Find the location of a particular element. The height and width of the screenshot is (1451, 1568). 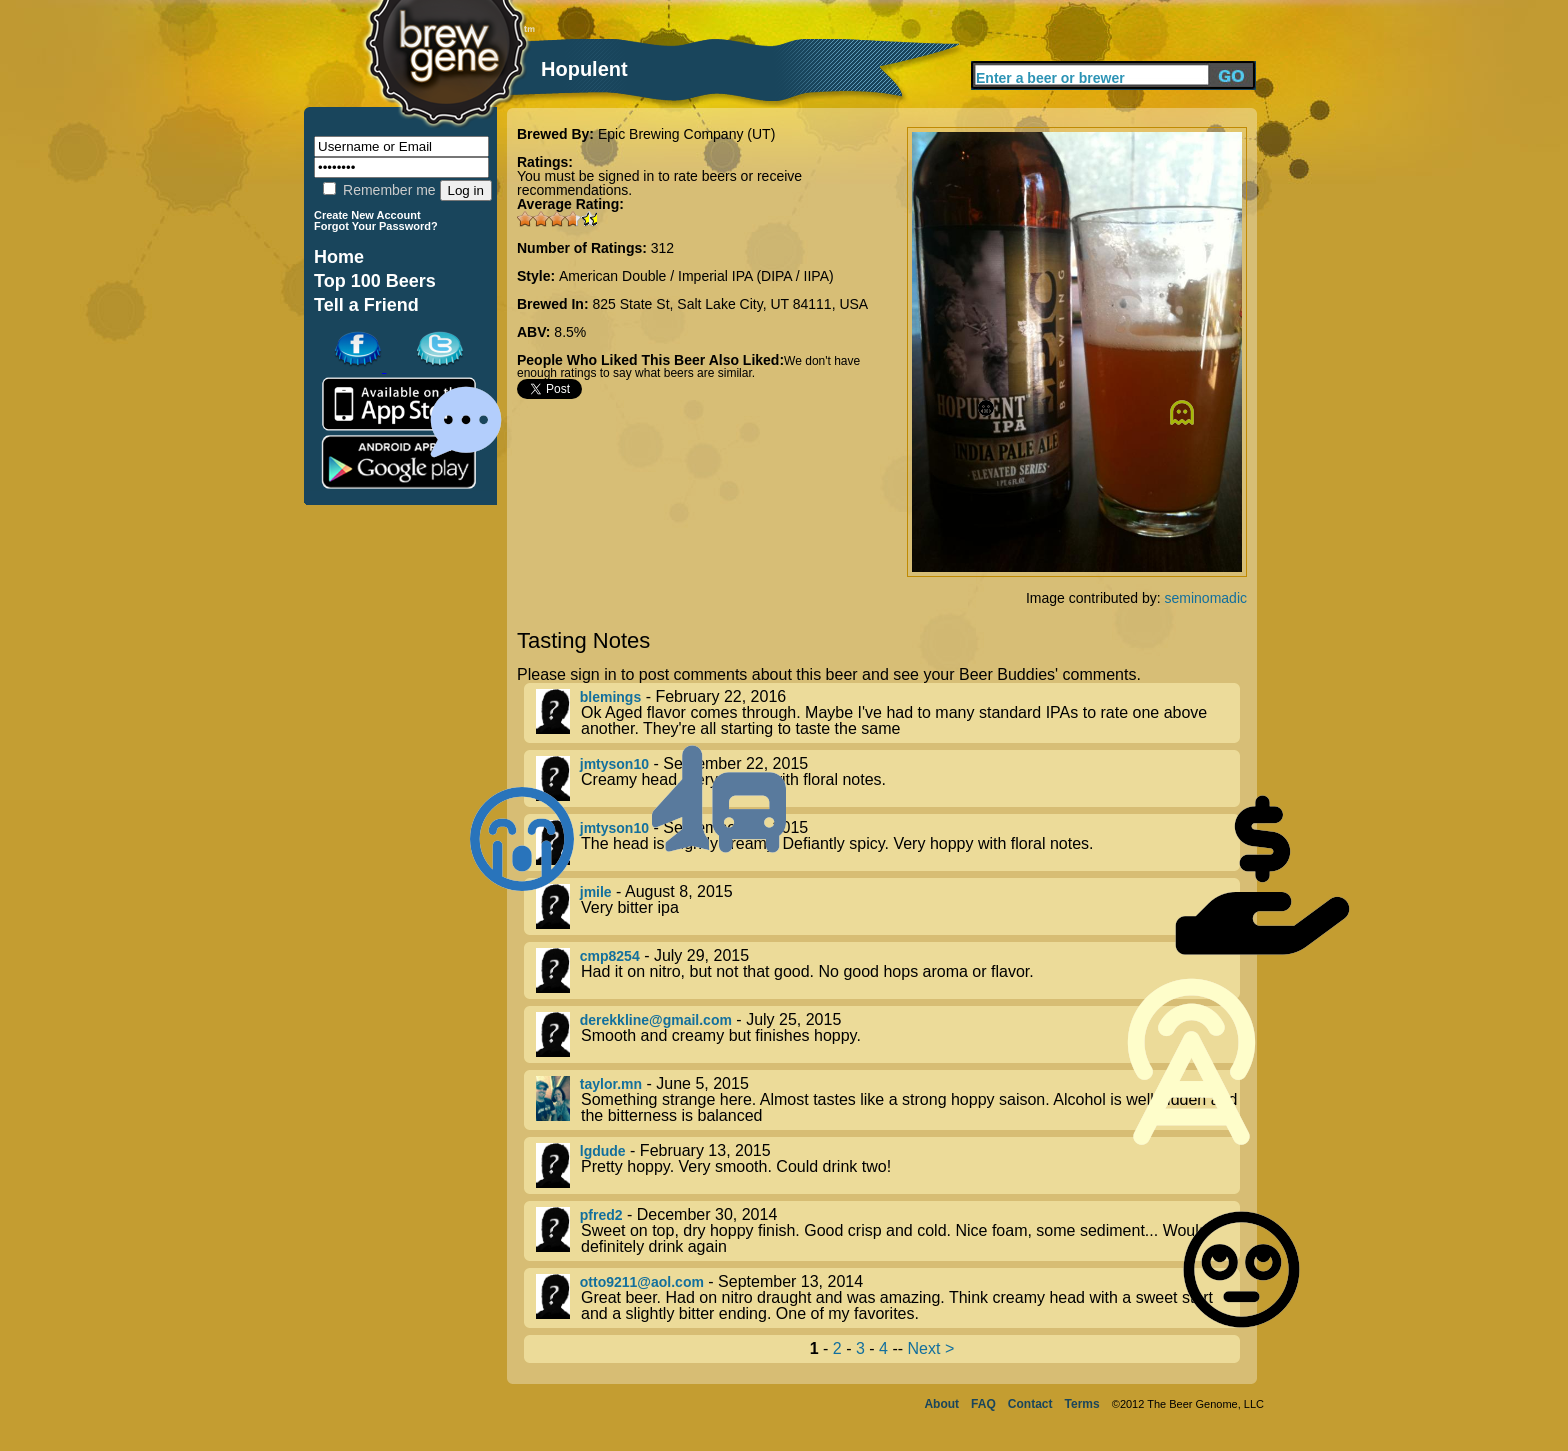

react with a crying emotion is located at coordinates (522, 839).